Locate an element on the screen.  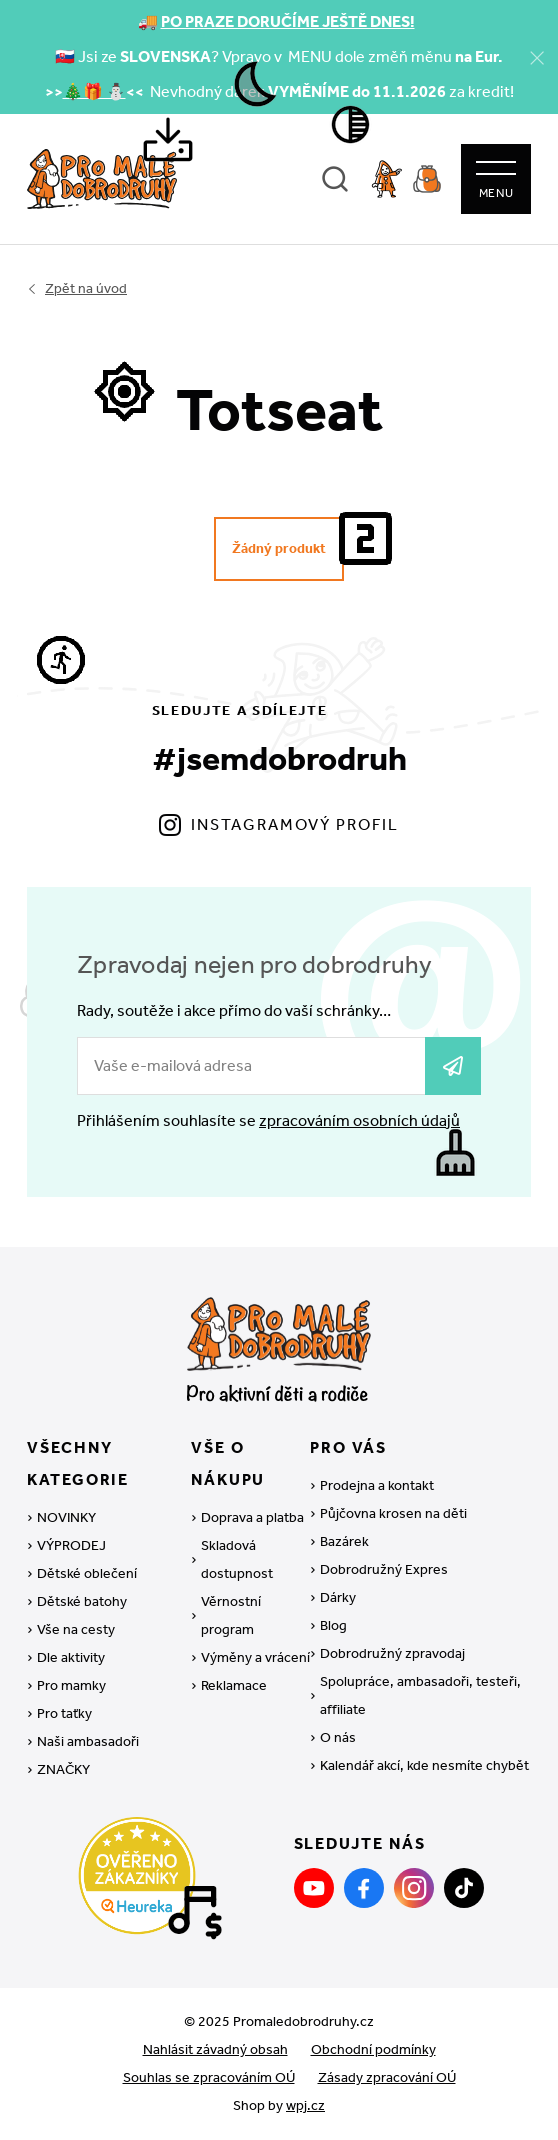
adjust image contrast settings is located at coordinates (350, 124).